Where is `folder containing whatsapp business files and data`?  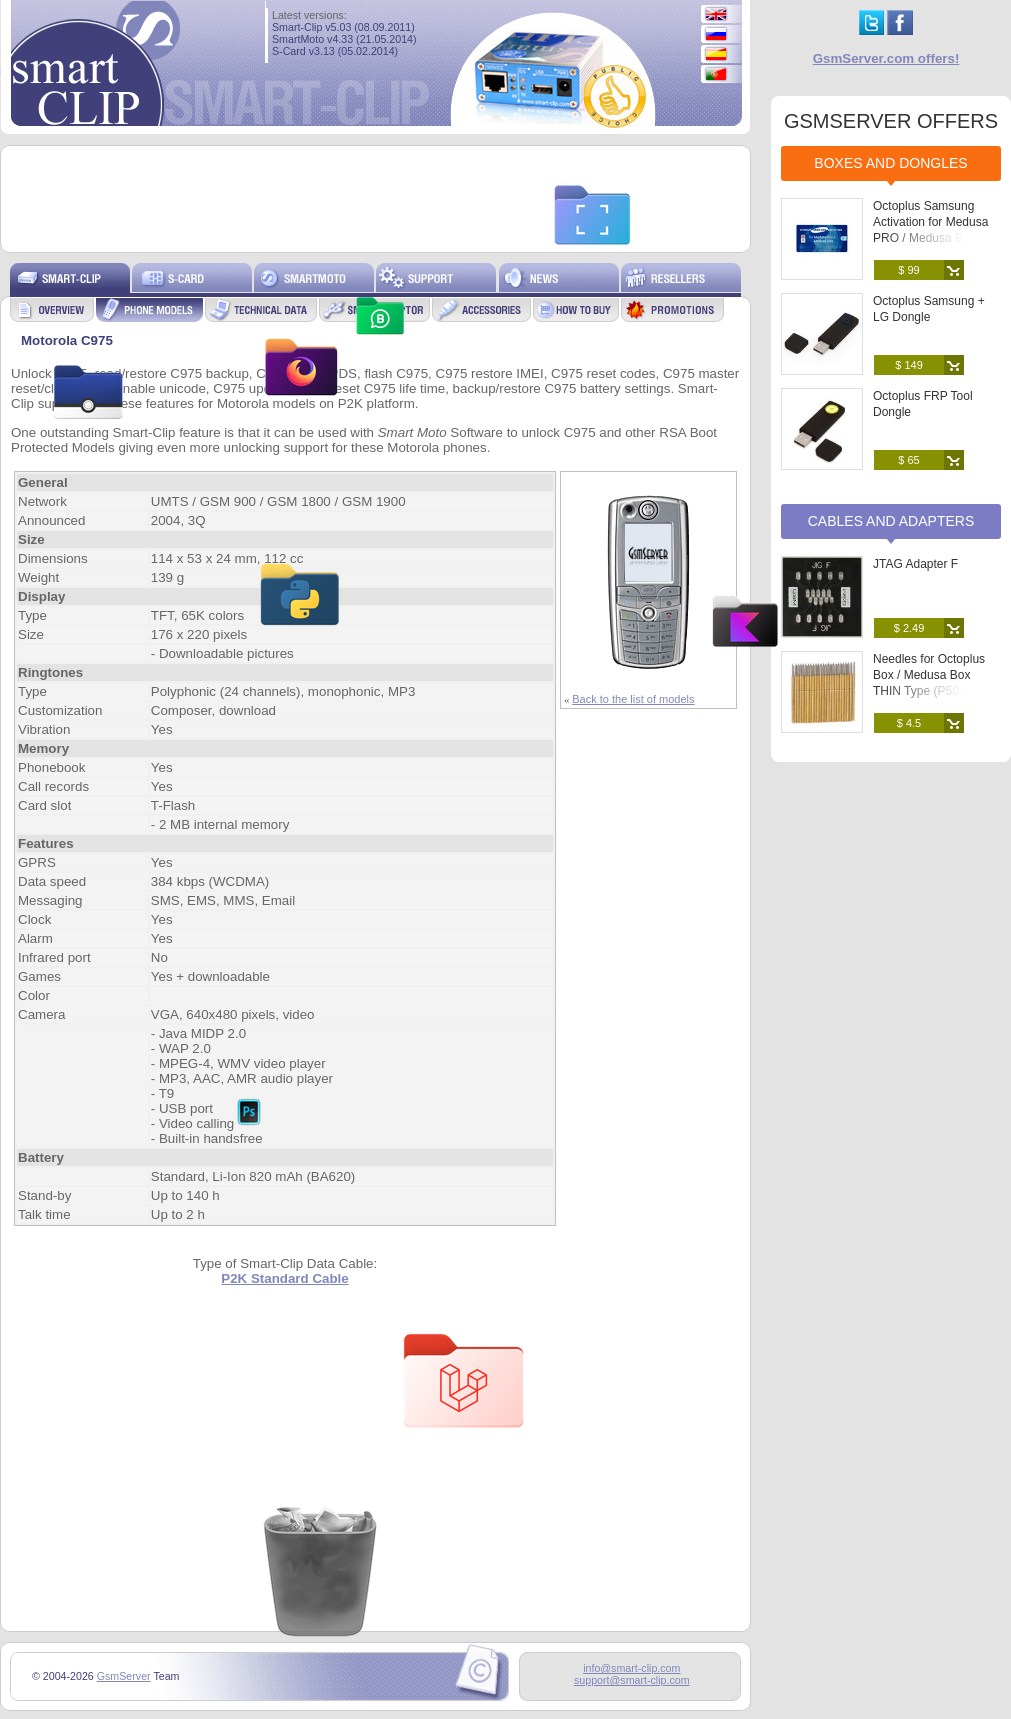 folder containing whatsapp business files and data is located at coordinates (380, 317).